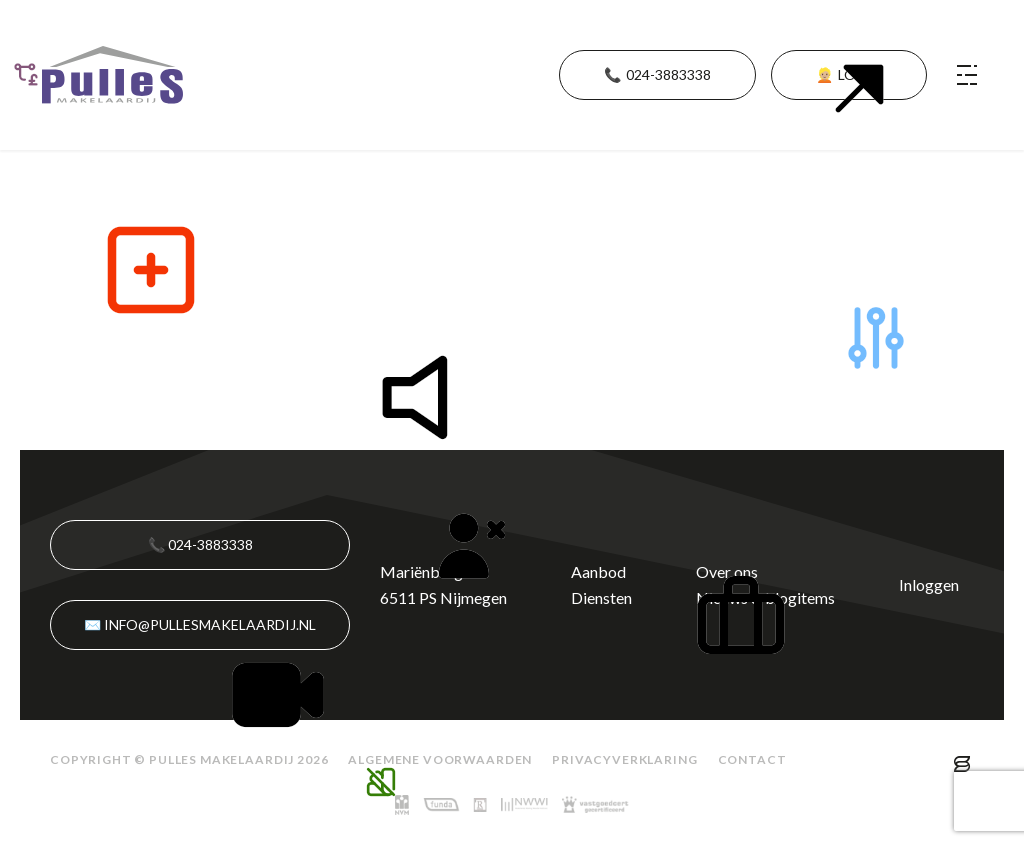 This screenshot has width=1024, height=845. Describe the element at coordinates (151, 270) in the screenshot. I see `add a new item or entry` at that location.